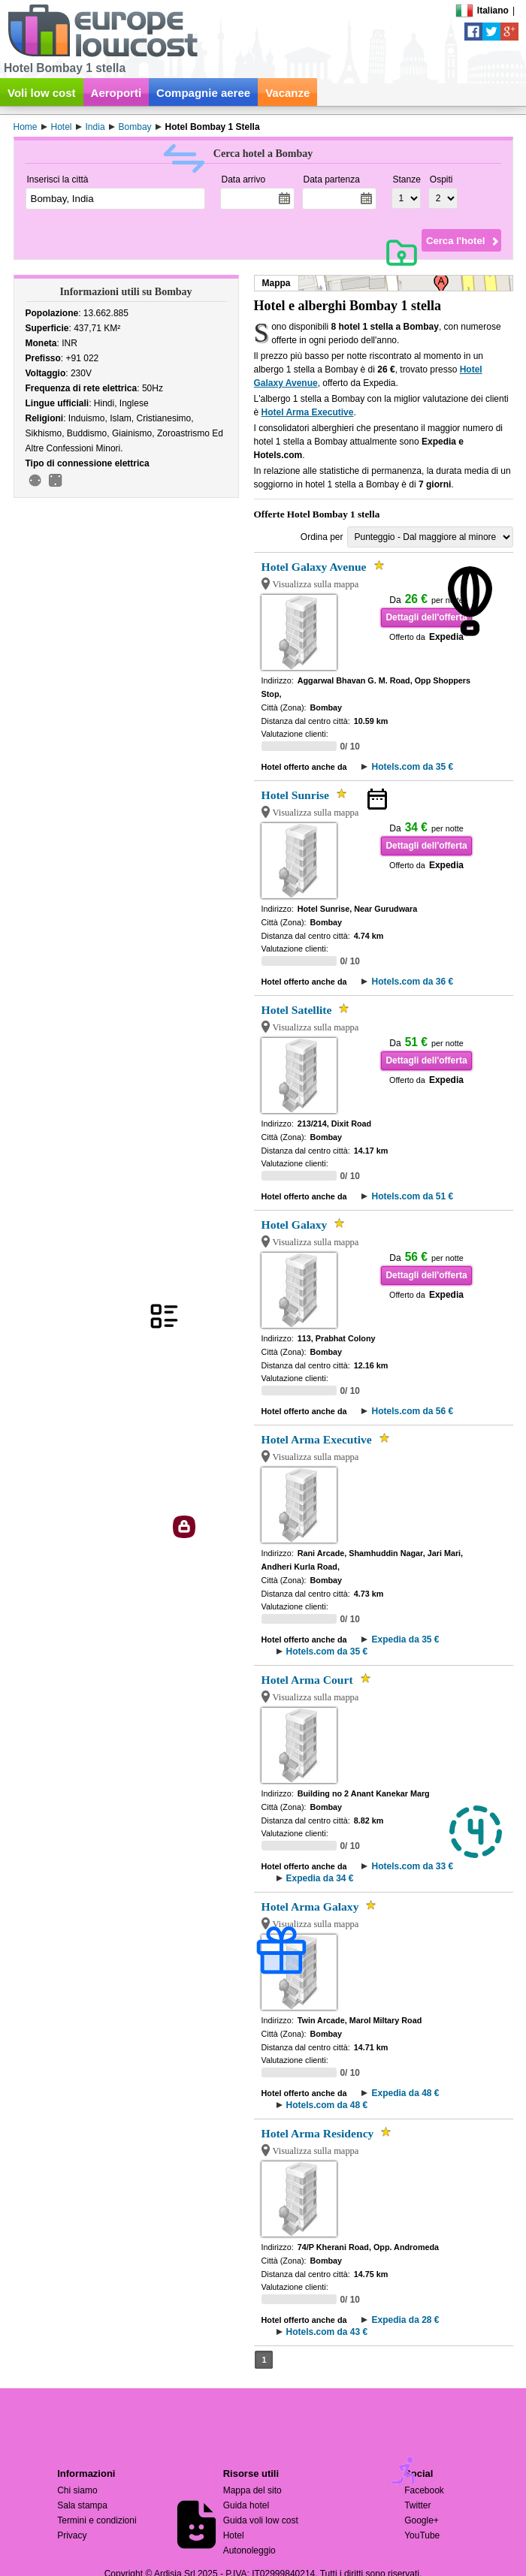 The image size is (526, 2576). I want to click on access root directory, so click(401, 253).